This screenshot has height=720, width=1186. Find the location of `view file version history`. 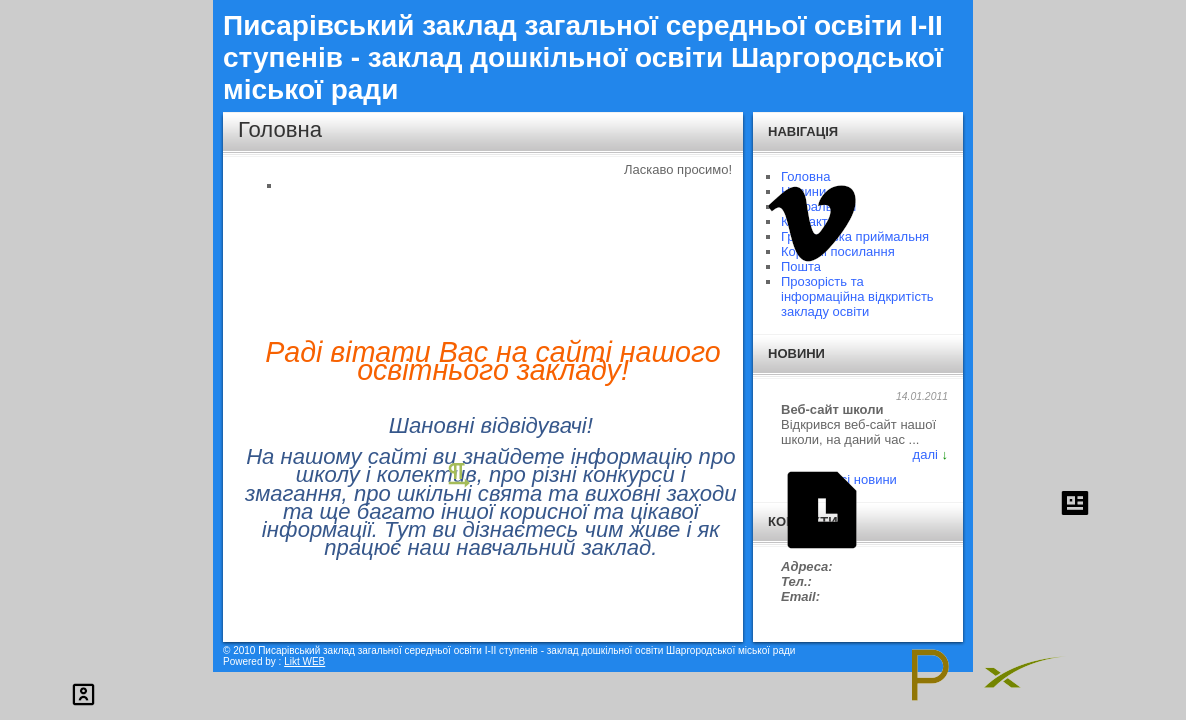

view file version history is located at coordinates (822, 510).